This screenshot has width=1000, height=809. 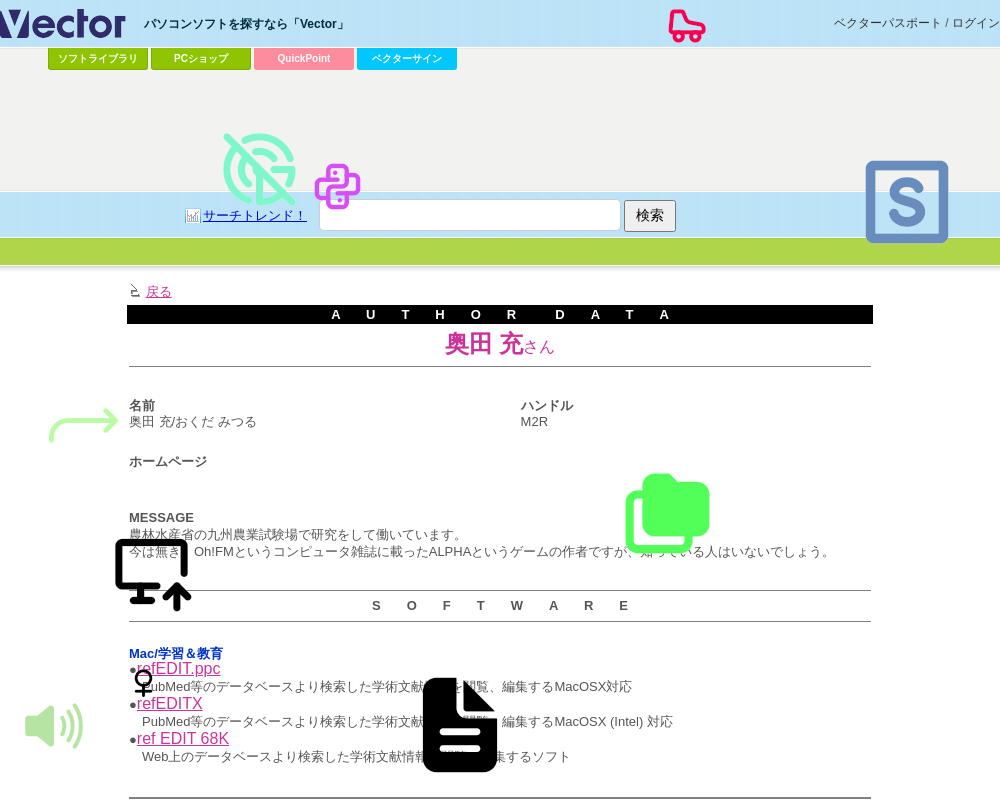 What do you see at coordinates (54, 726) in the screenshot?
I see `volume is set to high` at bounding box center [54, 726].